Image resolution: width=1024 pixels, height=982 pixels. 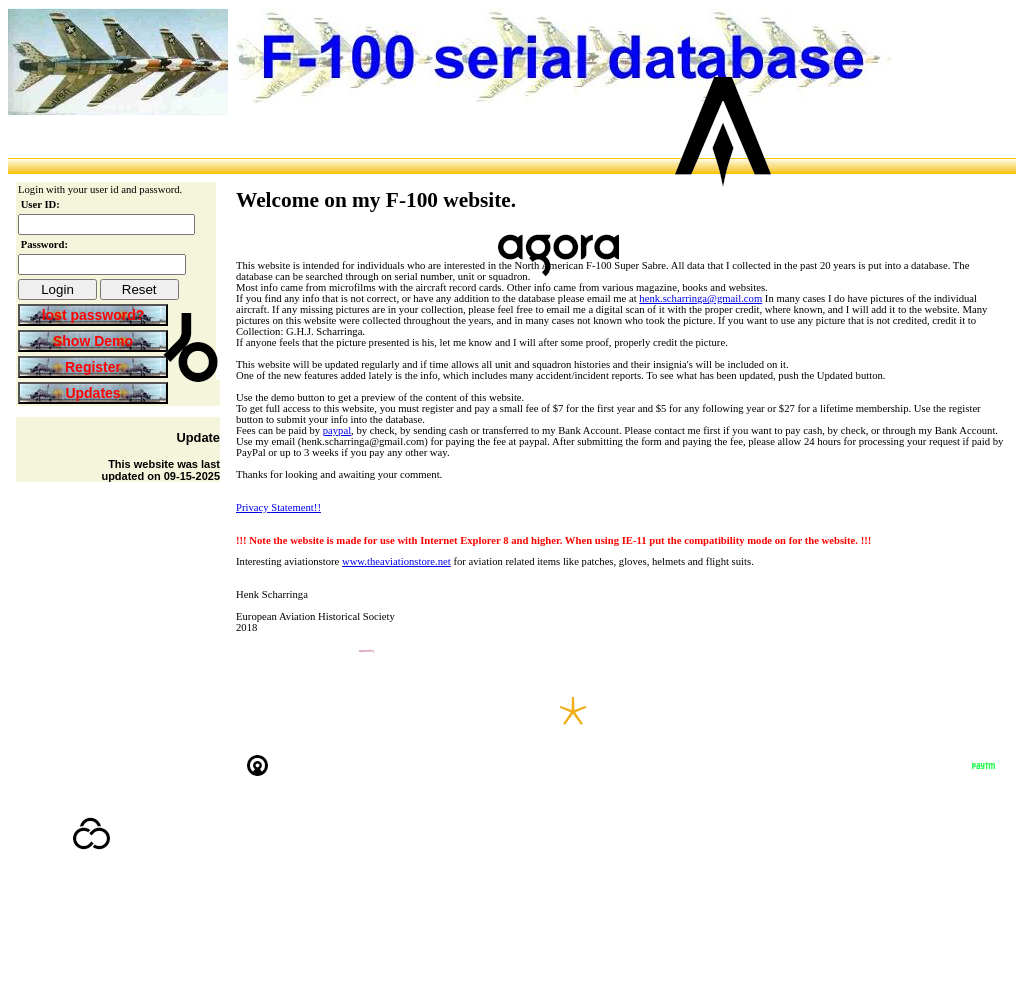 I want to click on open the Beatport app or website, so click(x=190, y=347).